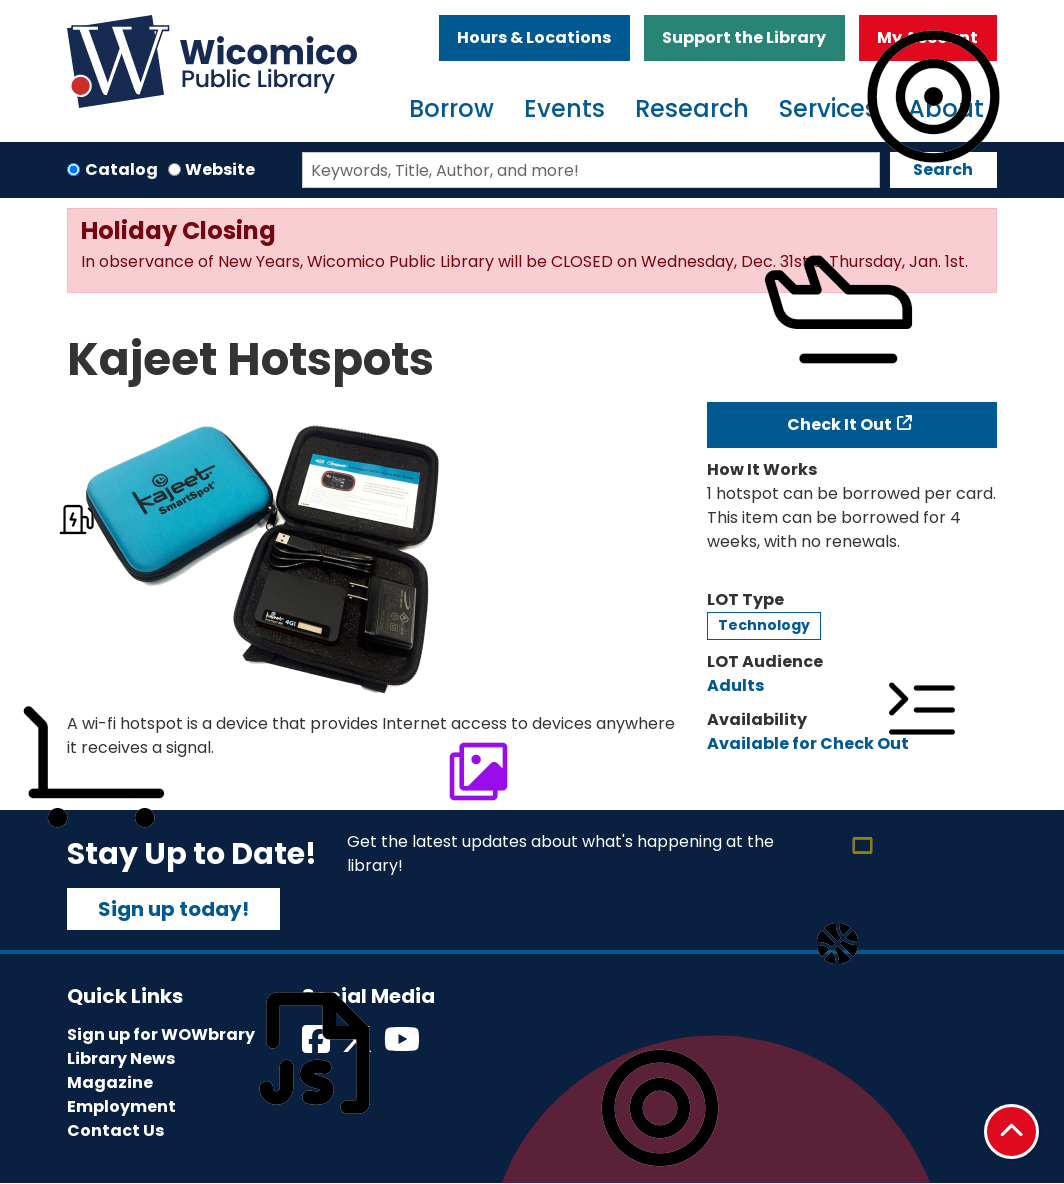  I want to click on view photo gallery or image library, so click(478, 771).